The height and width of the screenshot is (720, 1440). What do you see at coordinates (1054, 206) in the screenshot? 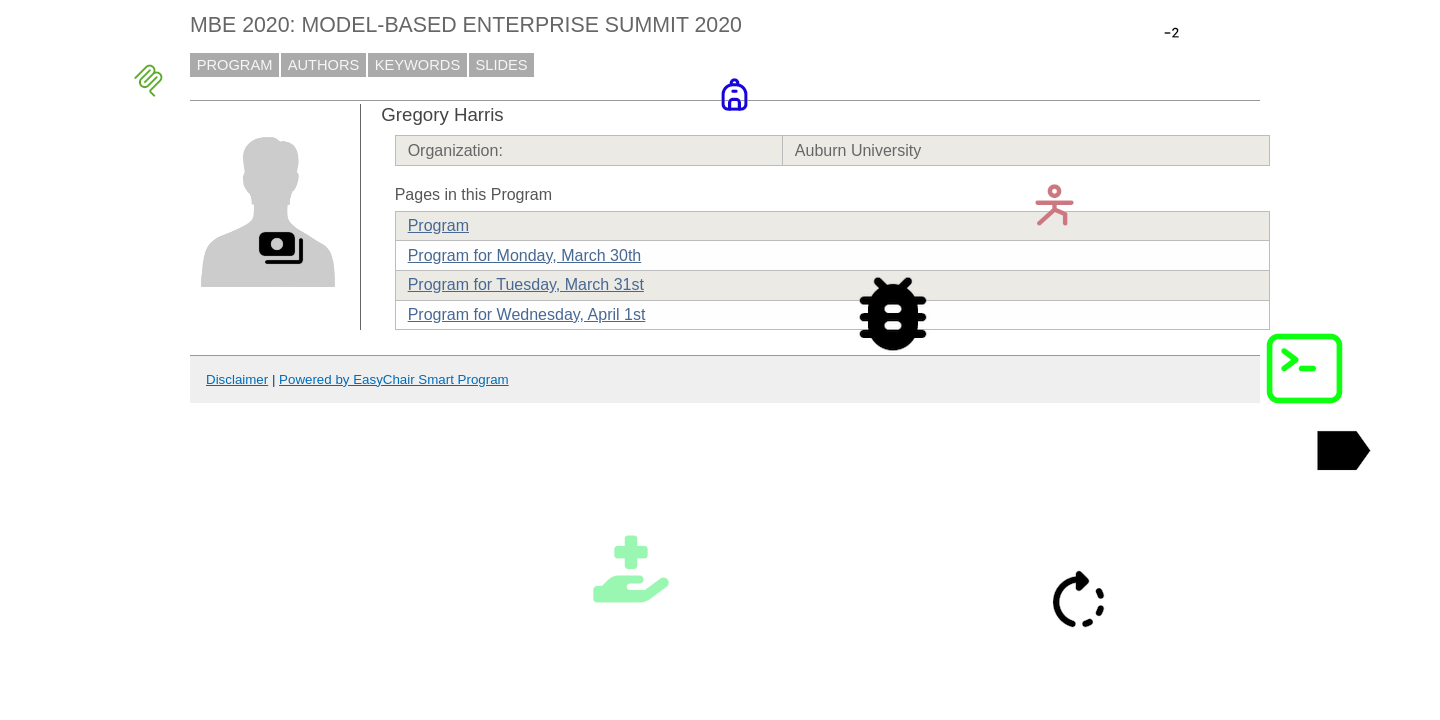
I see `access tai chi or meditation exercises` at bounding box center [1054, 206].